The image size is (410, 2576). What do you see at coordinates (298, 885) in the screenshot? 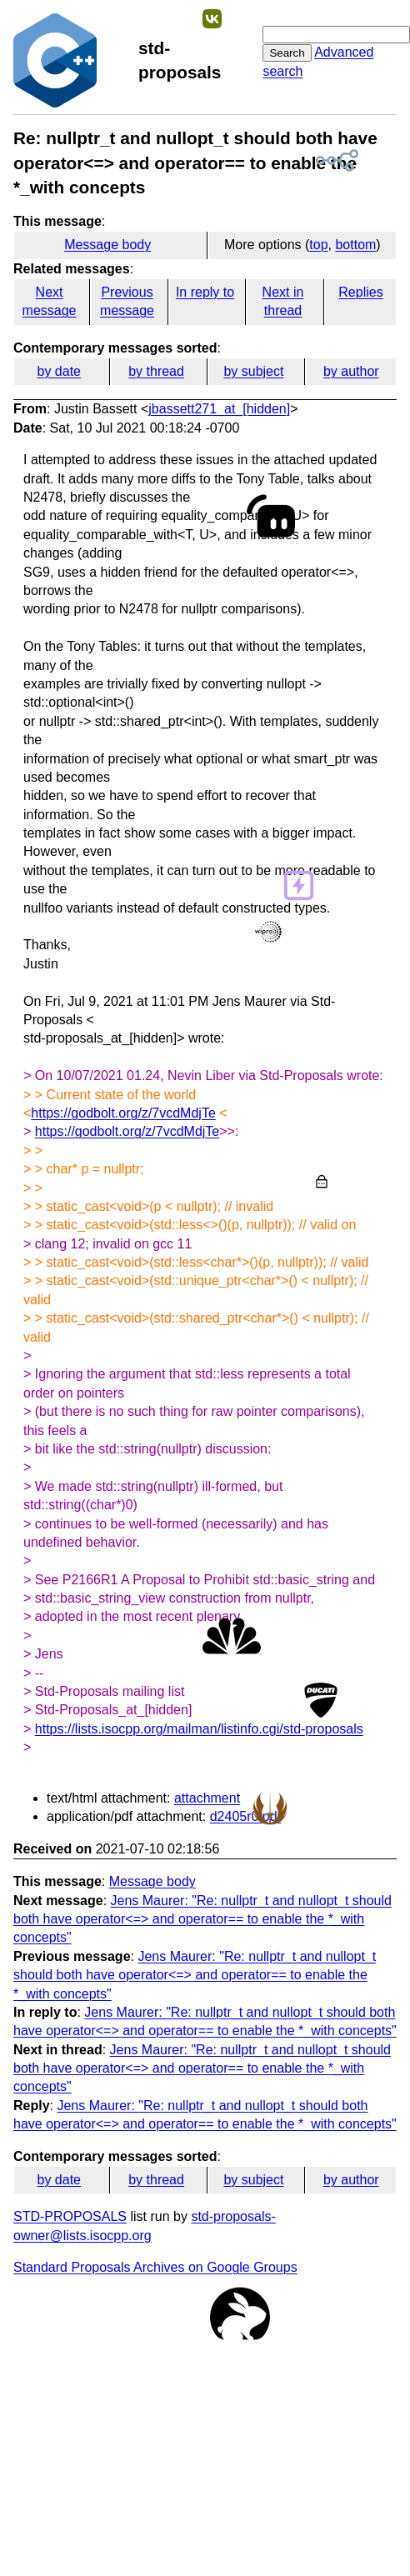
I see `locate nearby AED (automated external defibrillator)` at bounding box center [298, 885].